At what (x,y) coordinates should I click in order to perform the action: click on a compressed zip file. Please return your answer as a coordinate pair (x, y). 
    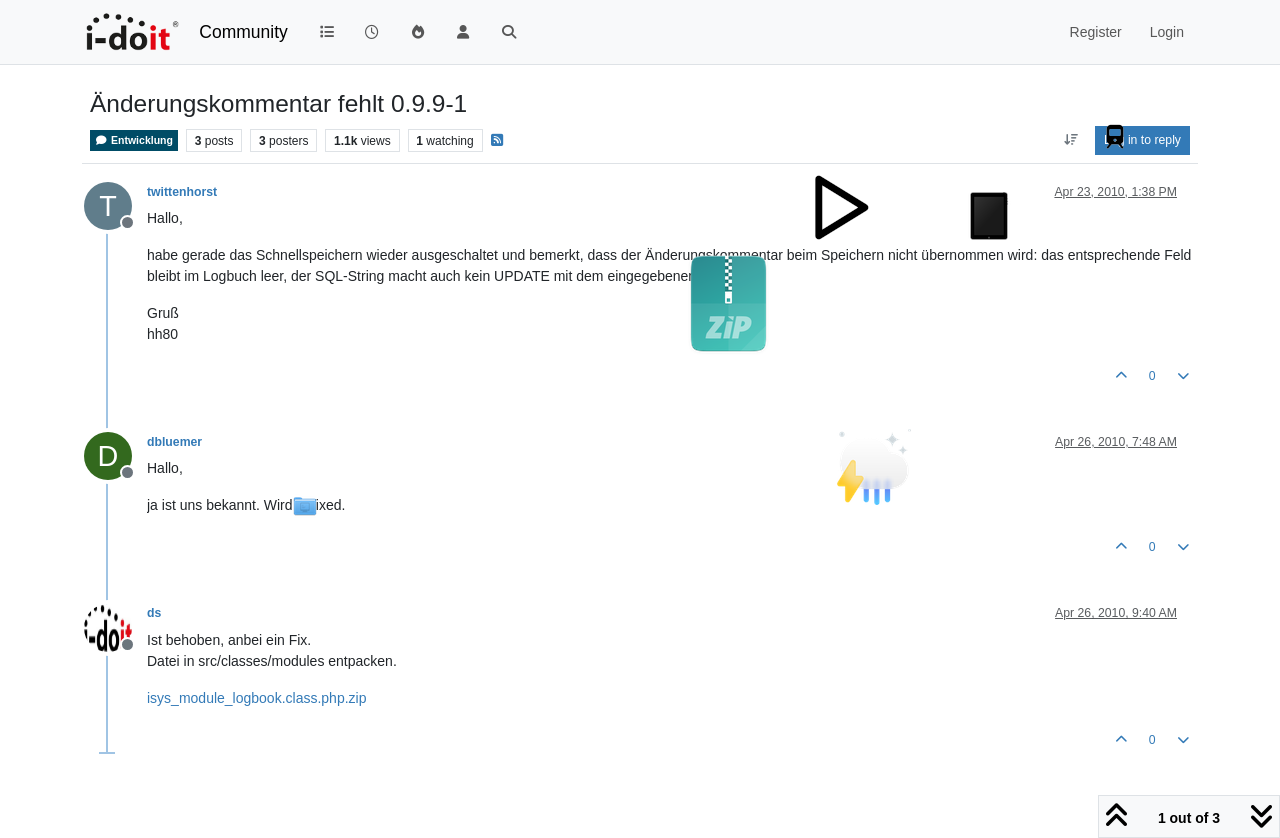
    Looking at the image, I should click on (728, 303).